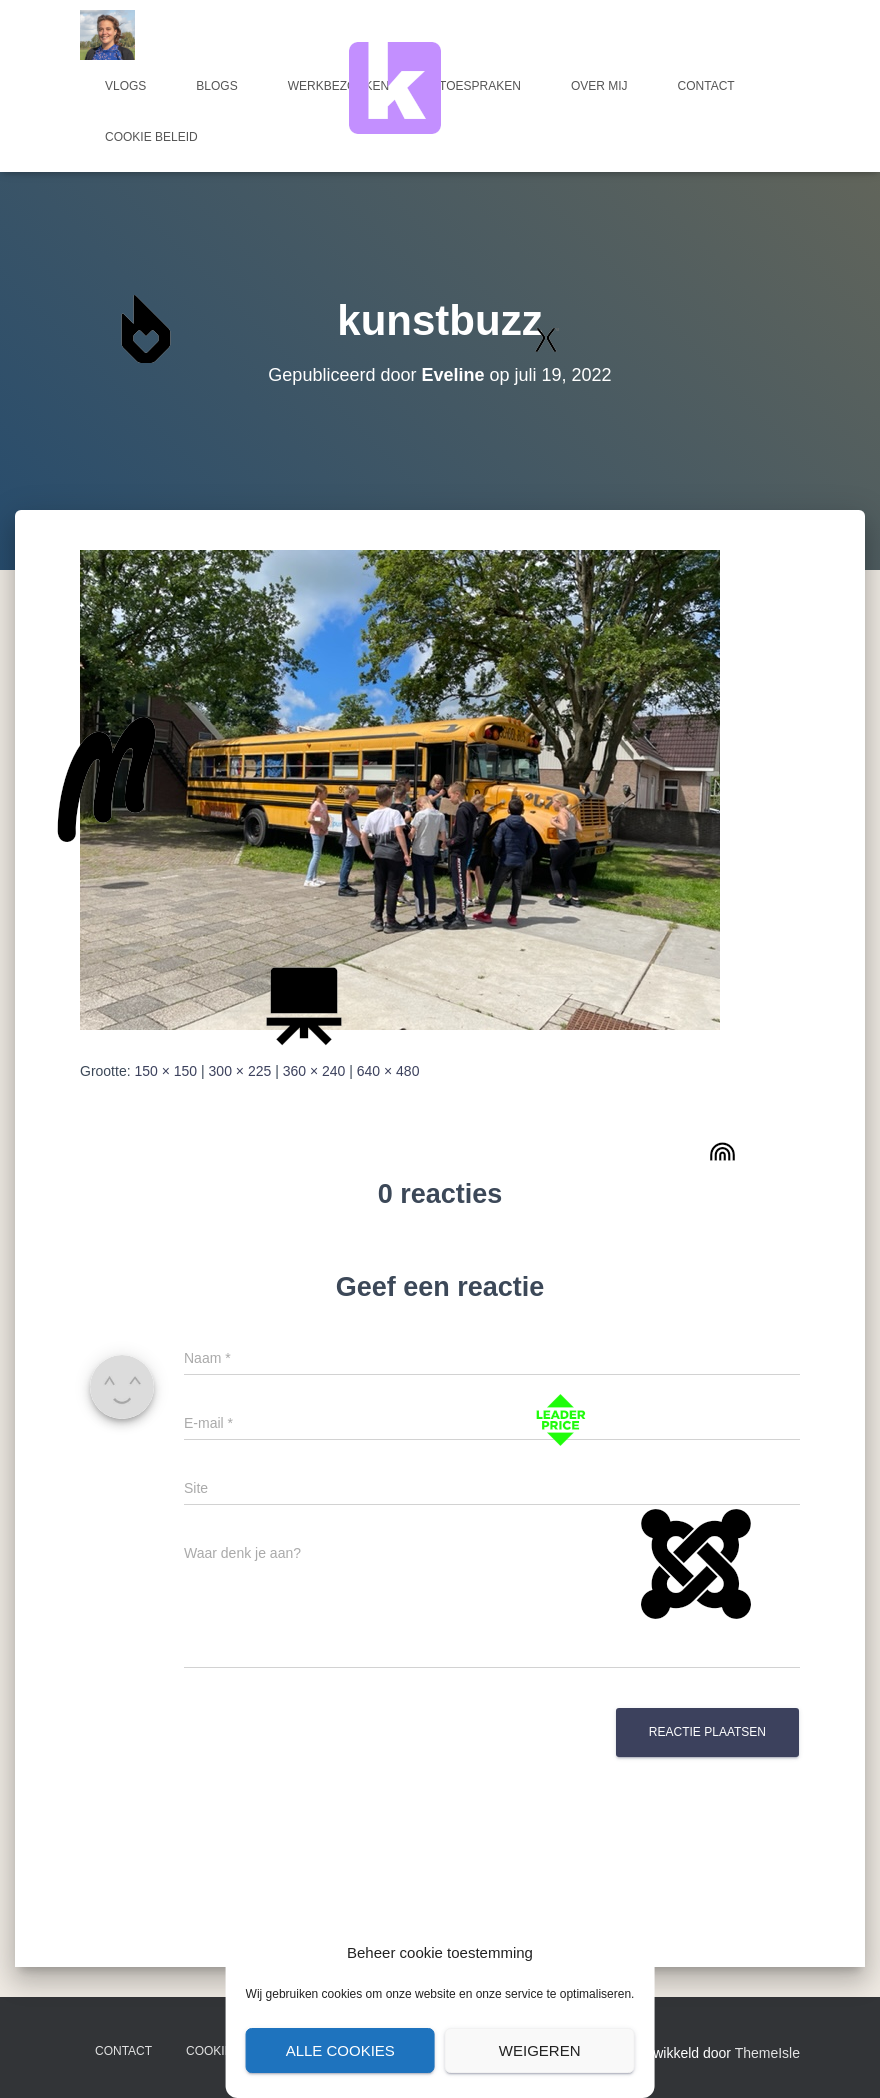 The height and width of the screenshot is (2098, 880). I want to click on open artboard or canvas workspace, so click(304, 1005).